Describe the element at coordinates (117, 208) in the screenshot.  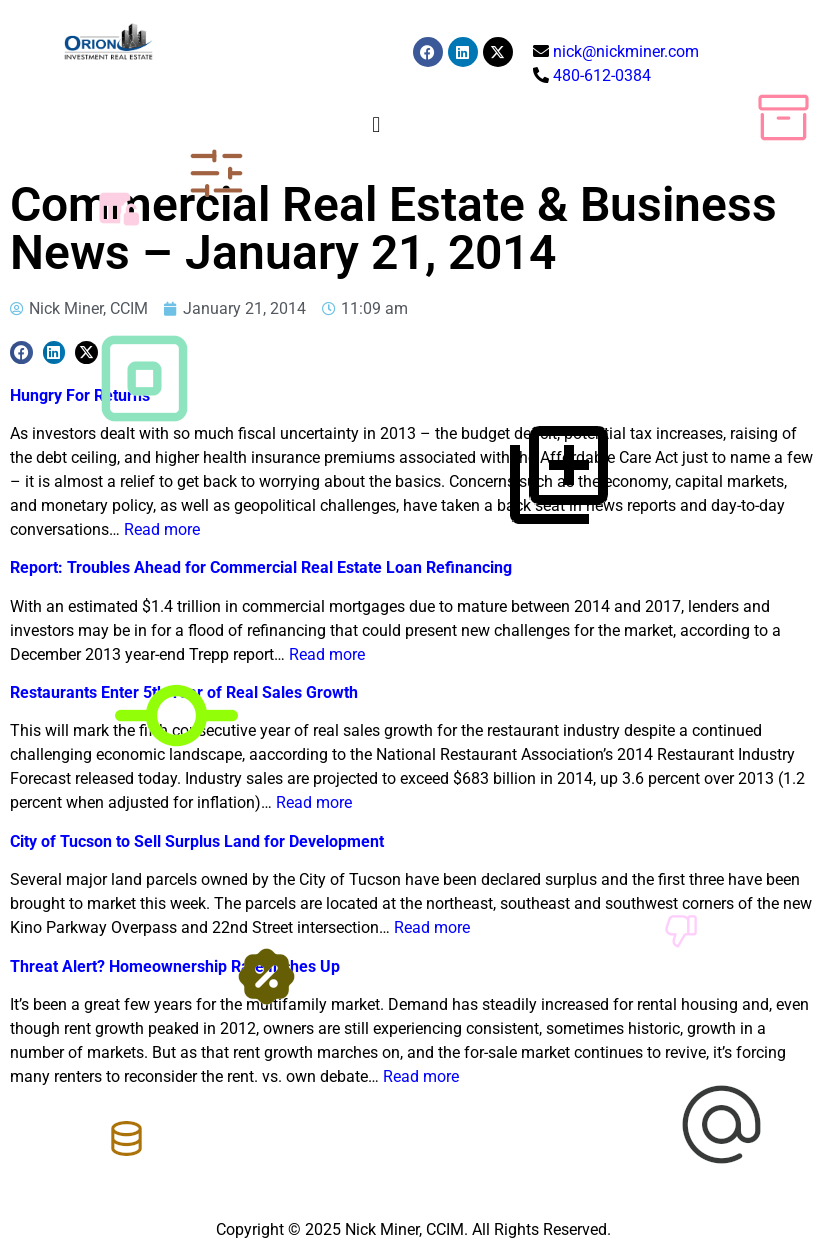
I see `unlock a row in a table or spreadsheet` at that location.